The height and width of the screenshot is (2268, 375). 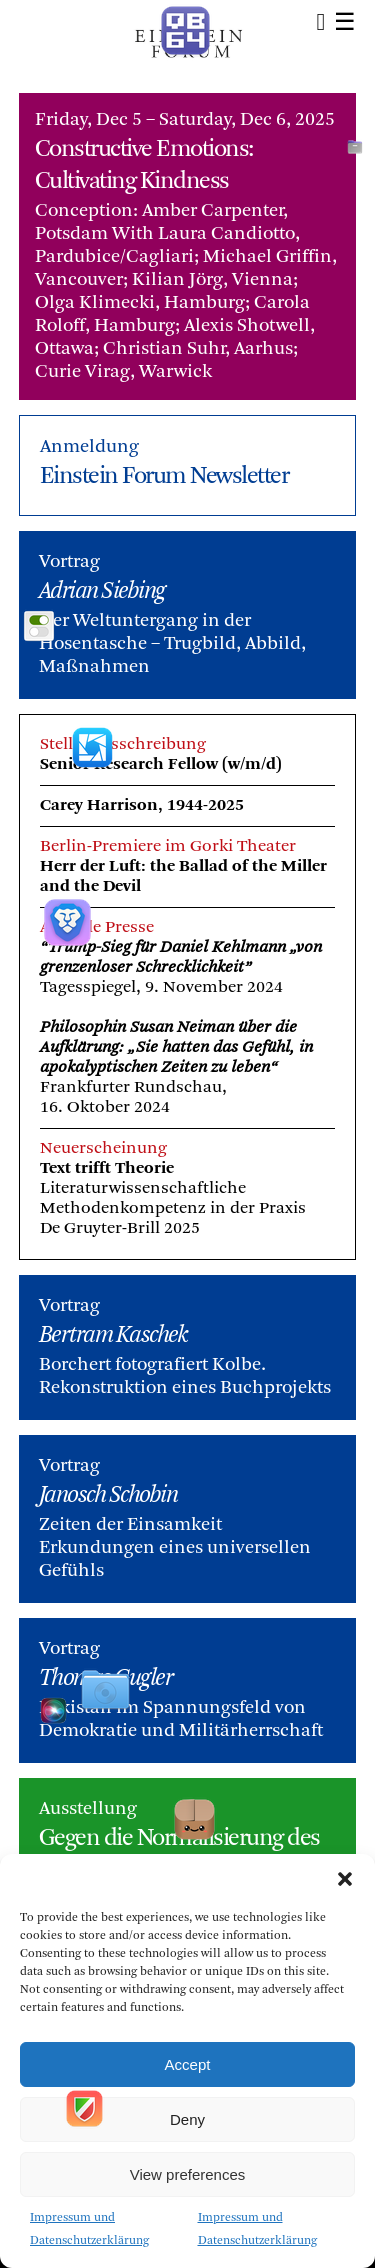 I want to click on open firewall configuration settings, so click(x=84, y=2108).